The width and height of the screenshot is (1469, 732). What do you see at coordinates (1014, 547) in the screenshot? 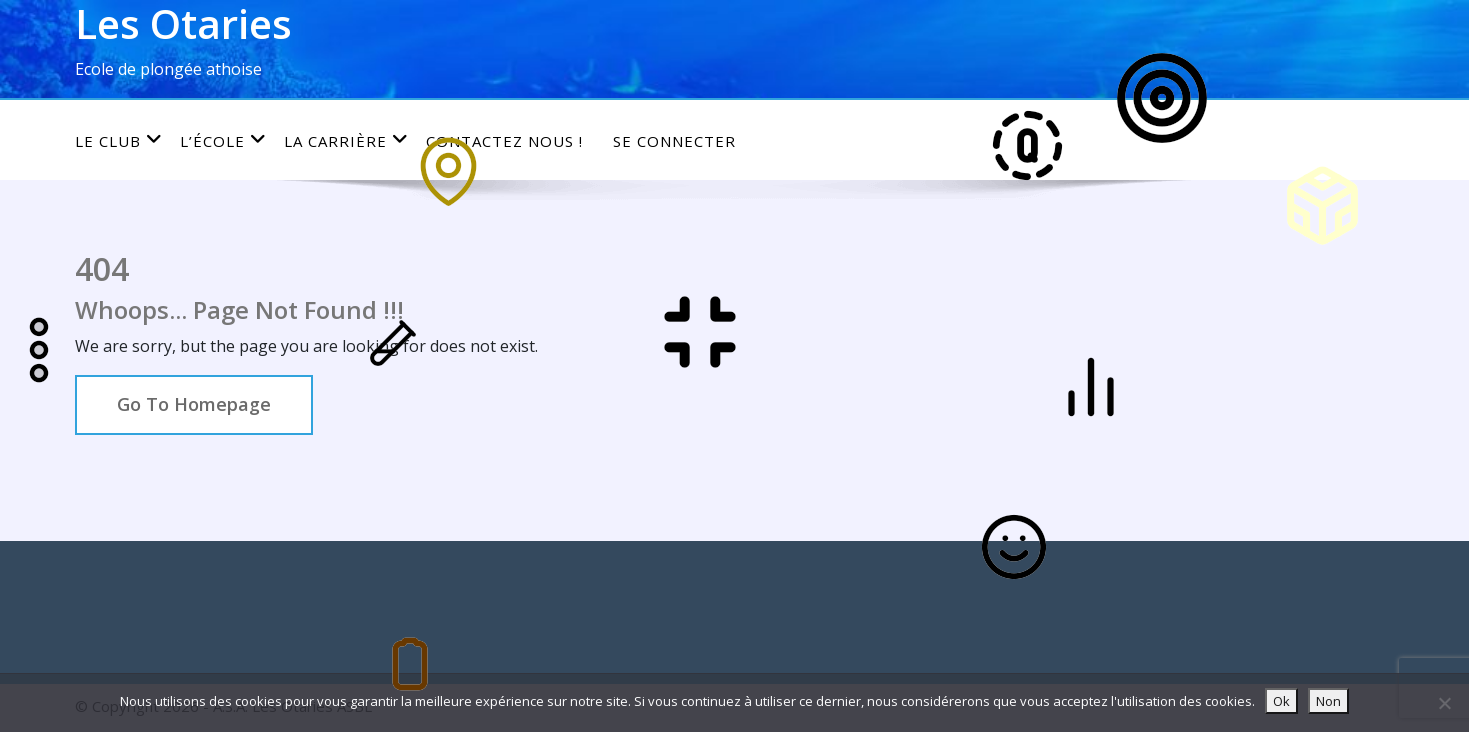
I see `add an emoji or reaction` at bounding box center [1014, 547].